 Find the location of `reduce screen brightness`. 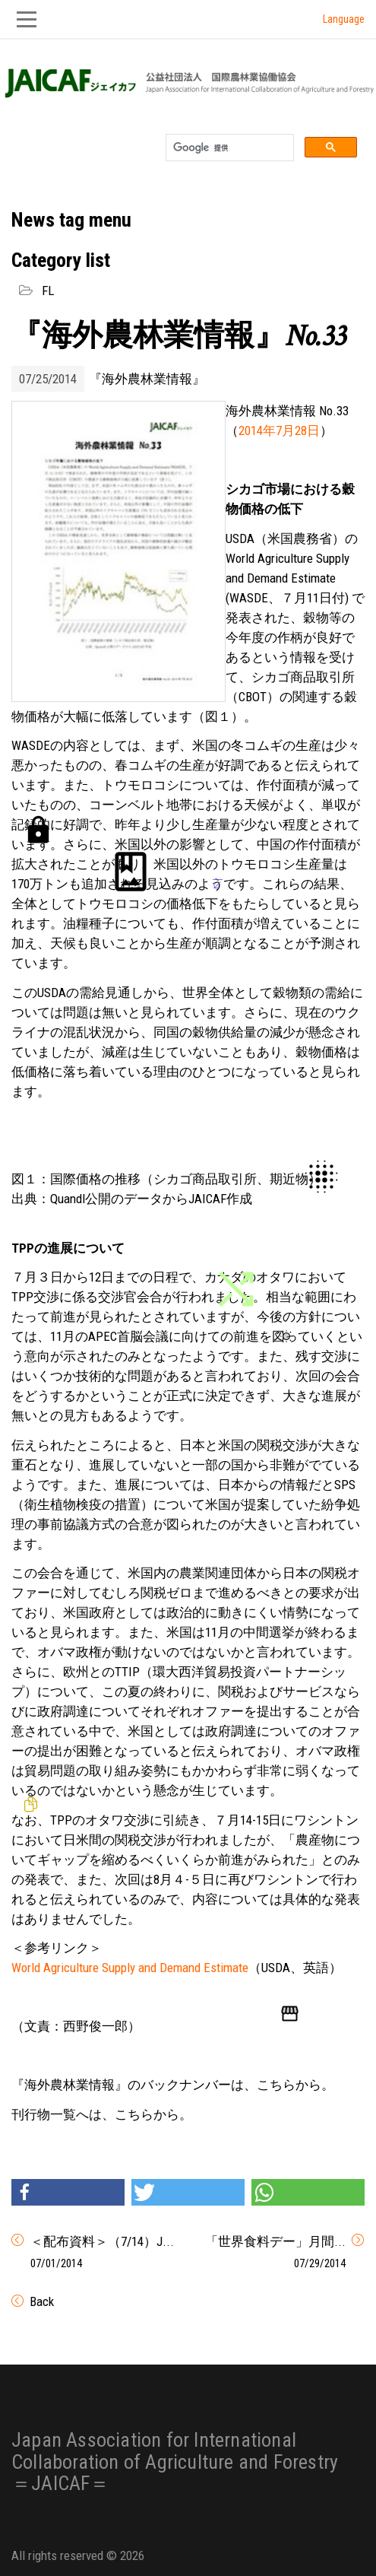

reduce screen brightness is located at coordinates (286, 1336).